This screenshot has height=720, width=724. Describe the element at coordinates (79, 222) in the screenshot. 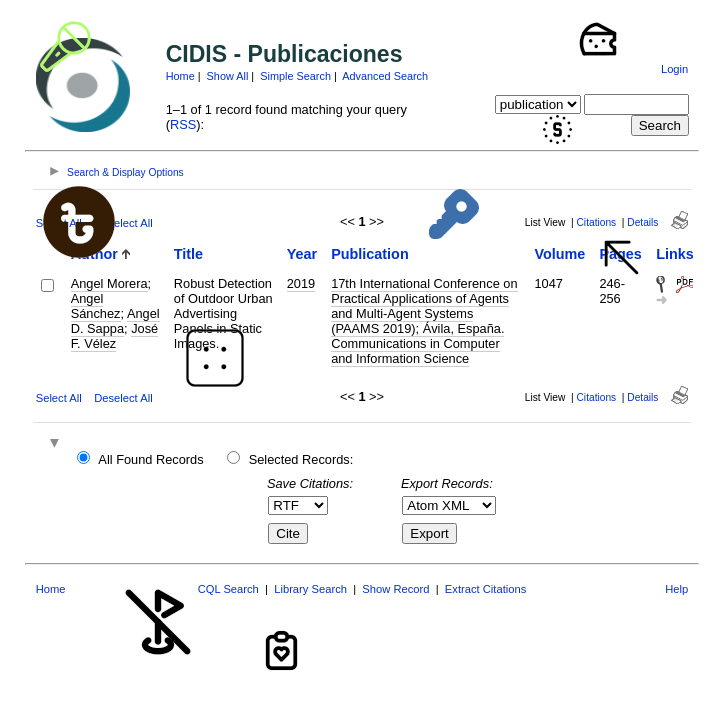

I see `bangladeshi taka currency indicator` at that location.